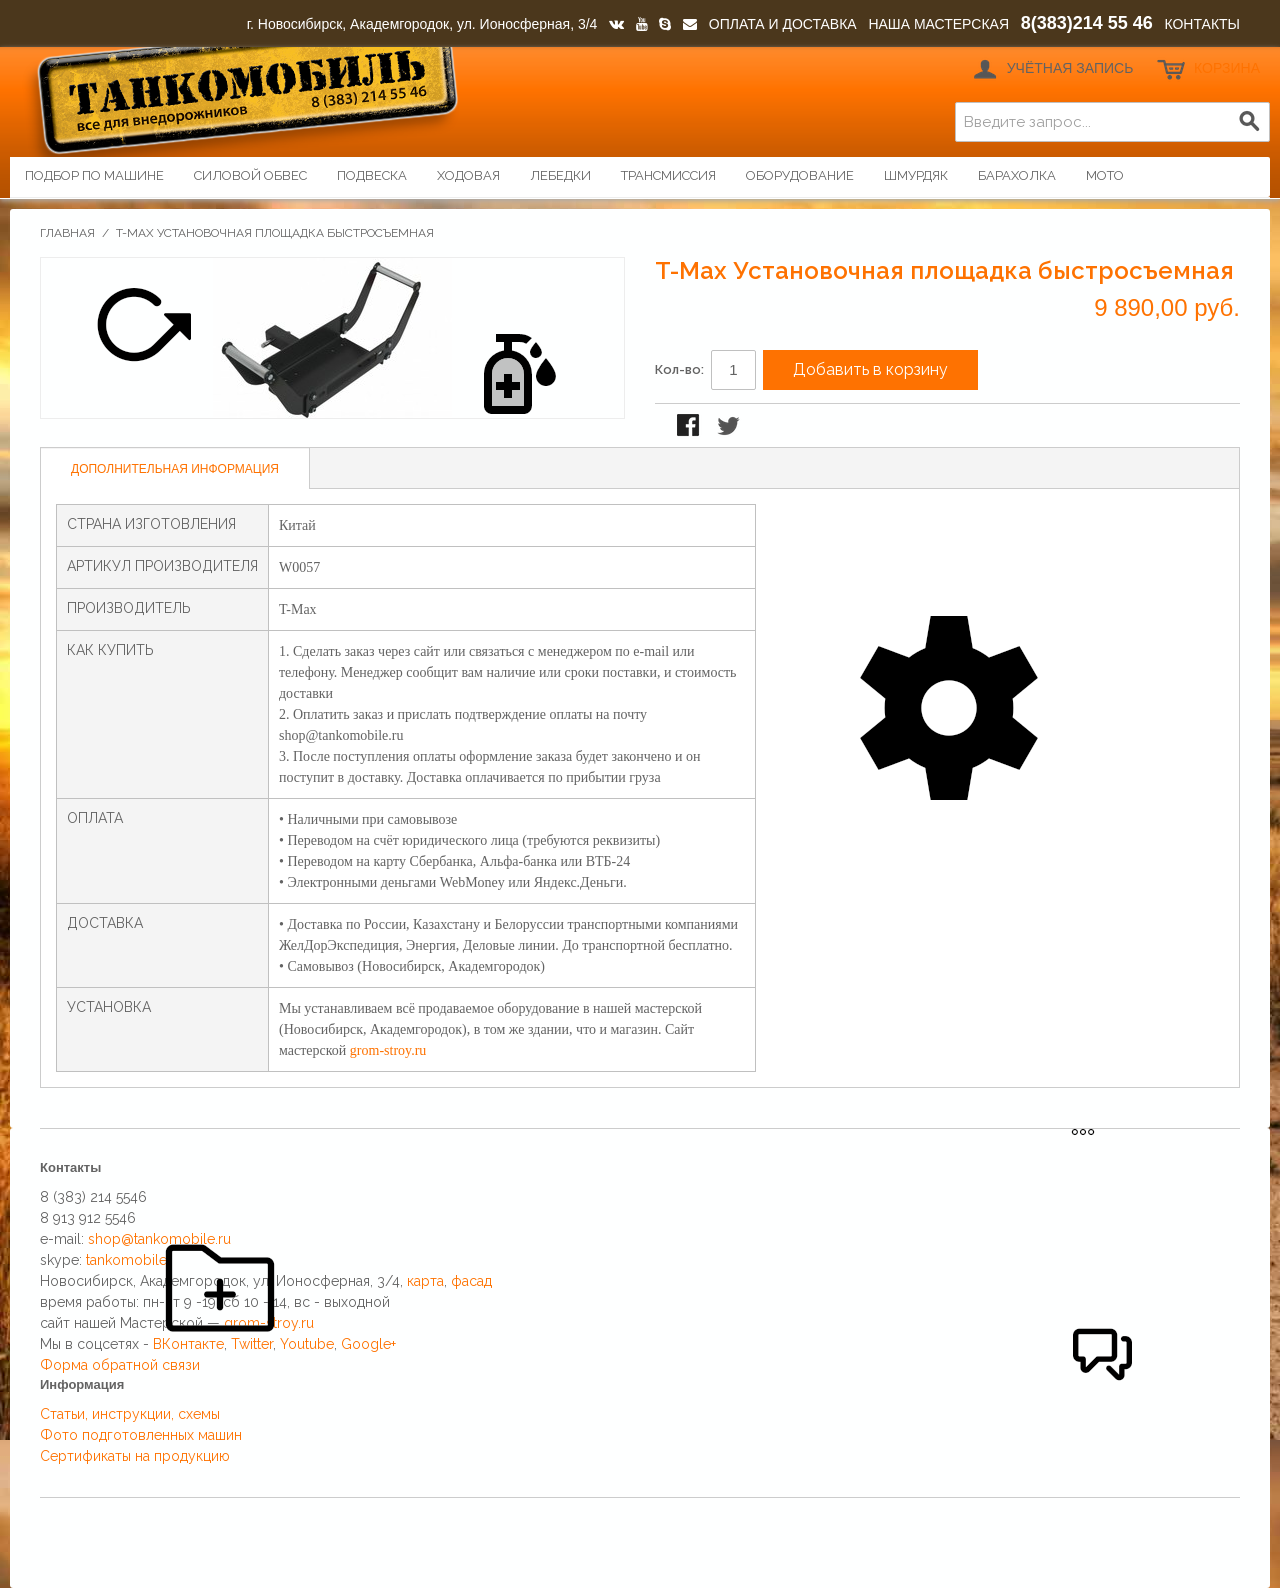 This screenshot has height=1588, width=1280. I want to click on repeat or loop an action, so click(144, 319).